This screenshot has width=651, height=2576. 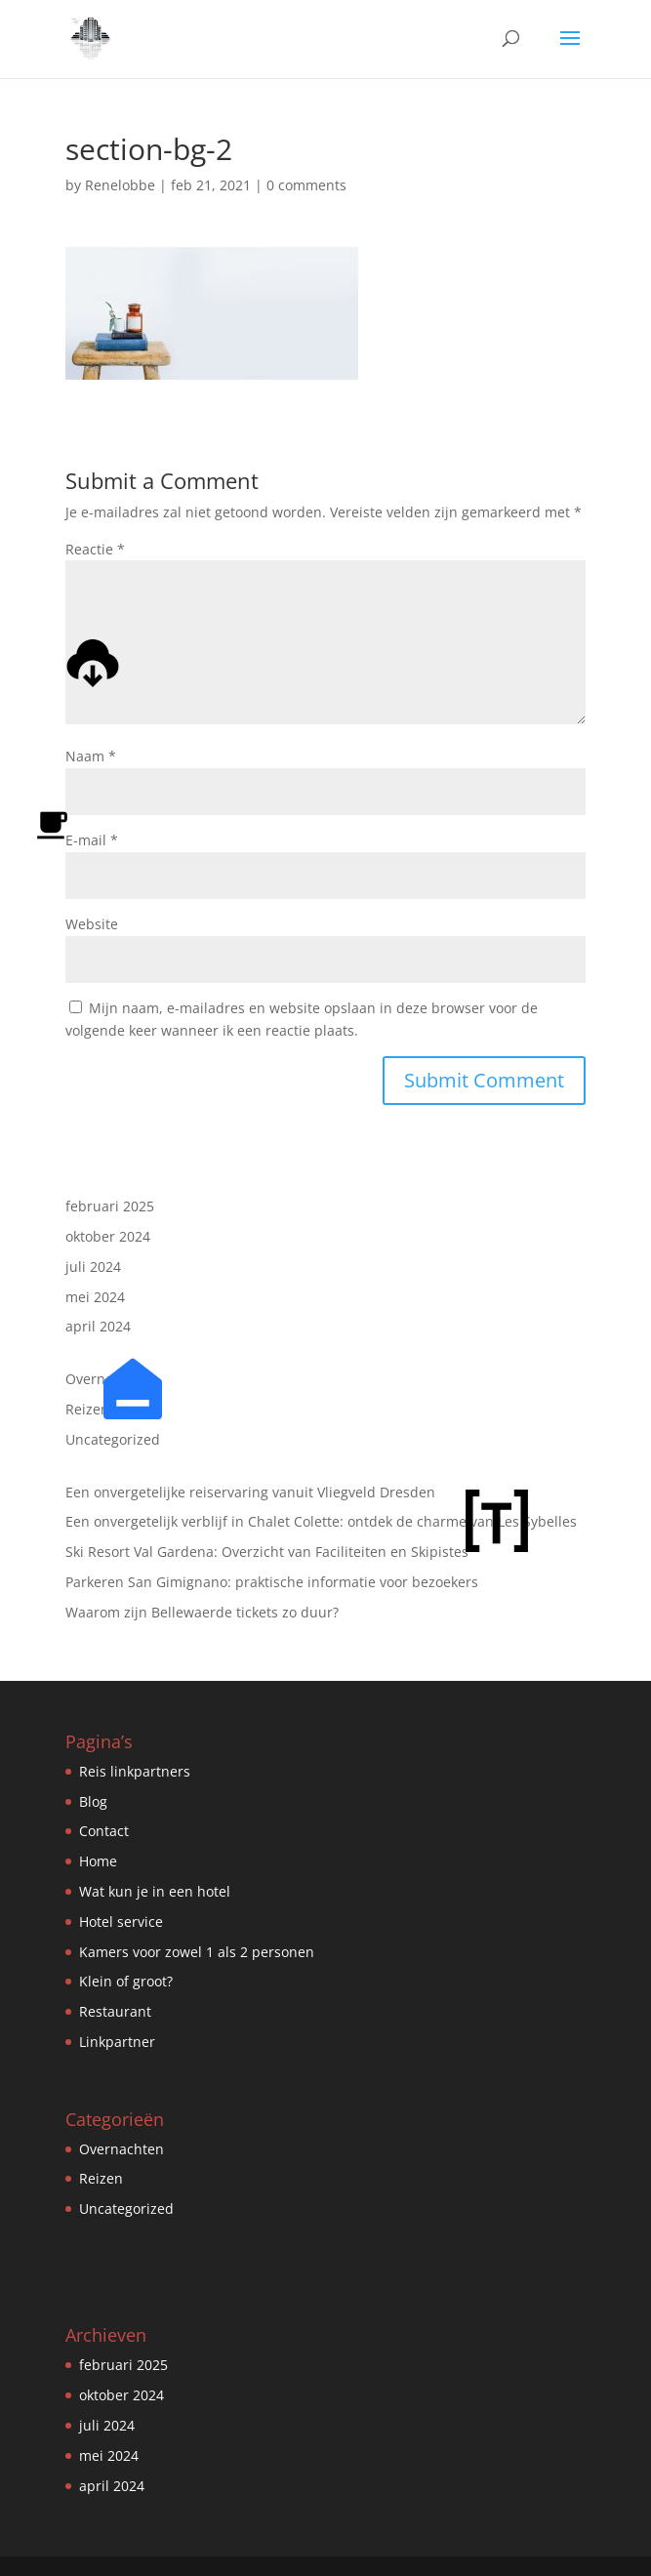 What do you see at coordinates (93, 663) in the screenshot?
I see `download file from cloud storage` at bounding box center [93, 663].